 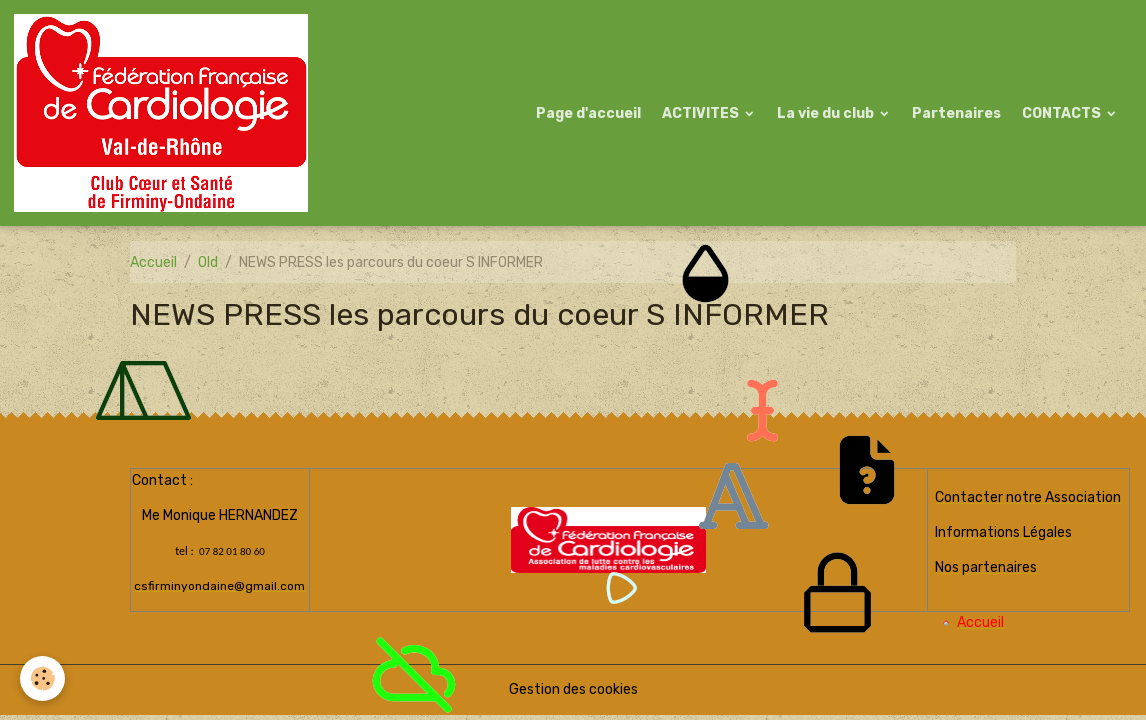 I want to click on view camping or outdoor locations, so click(x=143, y=393).